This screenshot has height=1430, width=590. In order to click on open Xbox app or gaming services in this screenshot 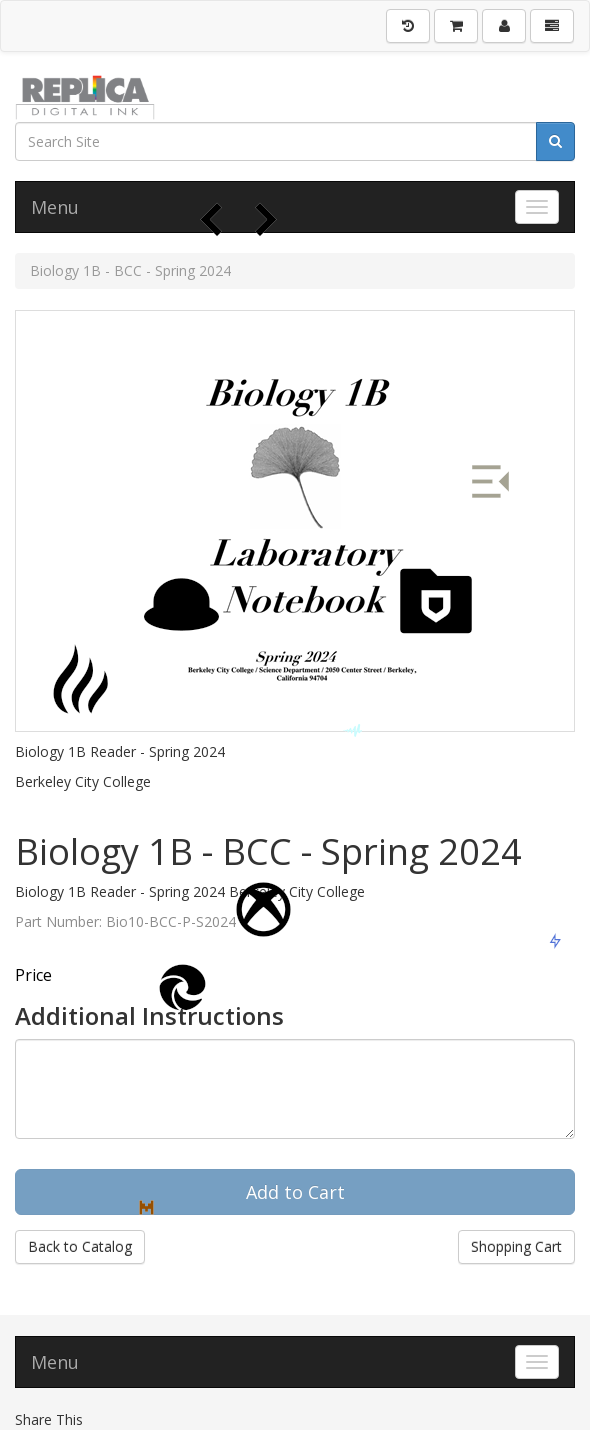, I will do `click(263, 909)`.